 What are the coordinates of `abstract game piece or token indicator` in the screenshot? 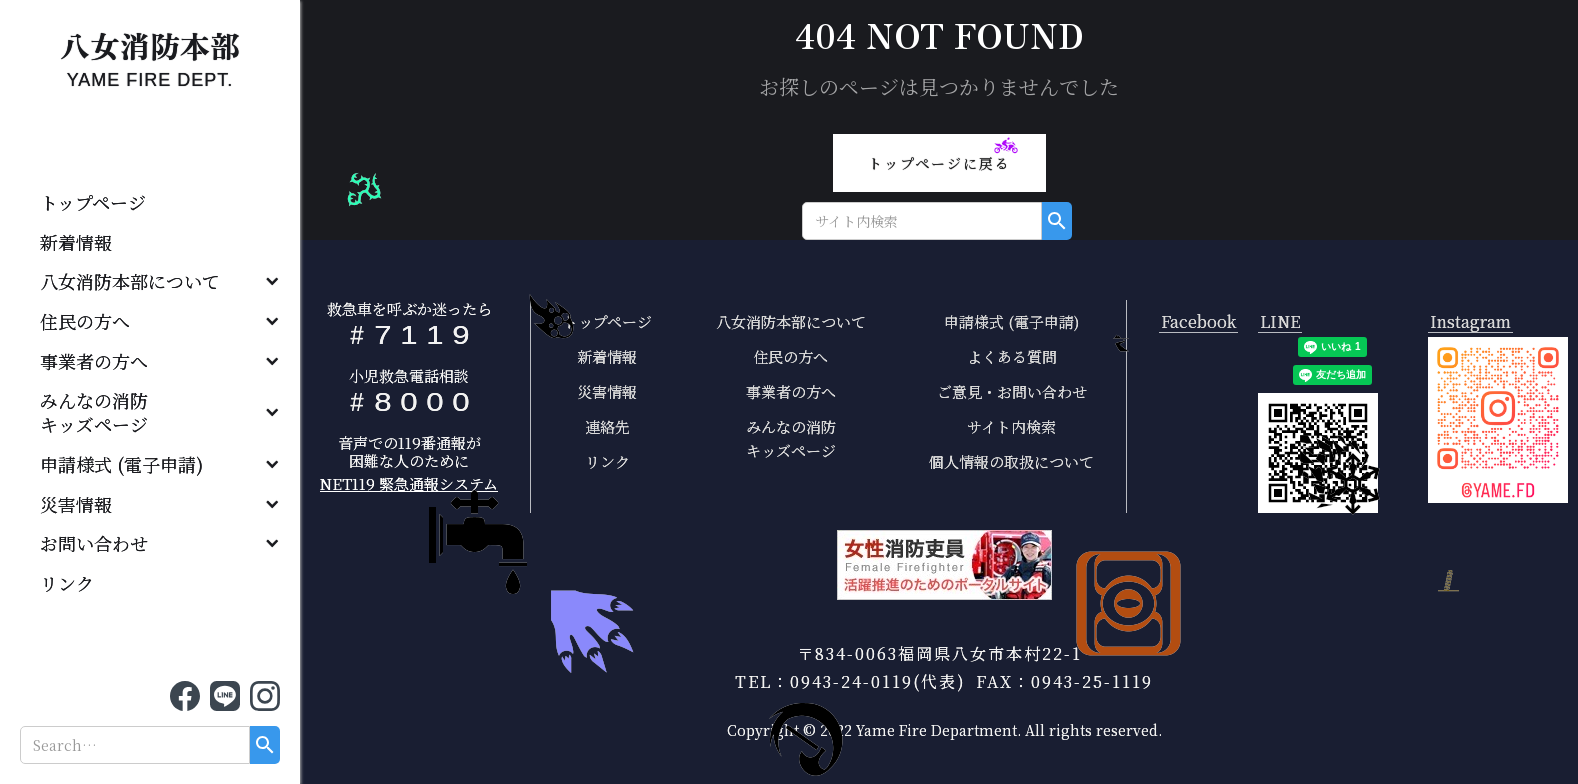 It's located at (1128, 603).